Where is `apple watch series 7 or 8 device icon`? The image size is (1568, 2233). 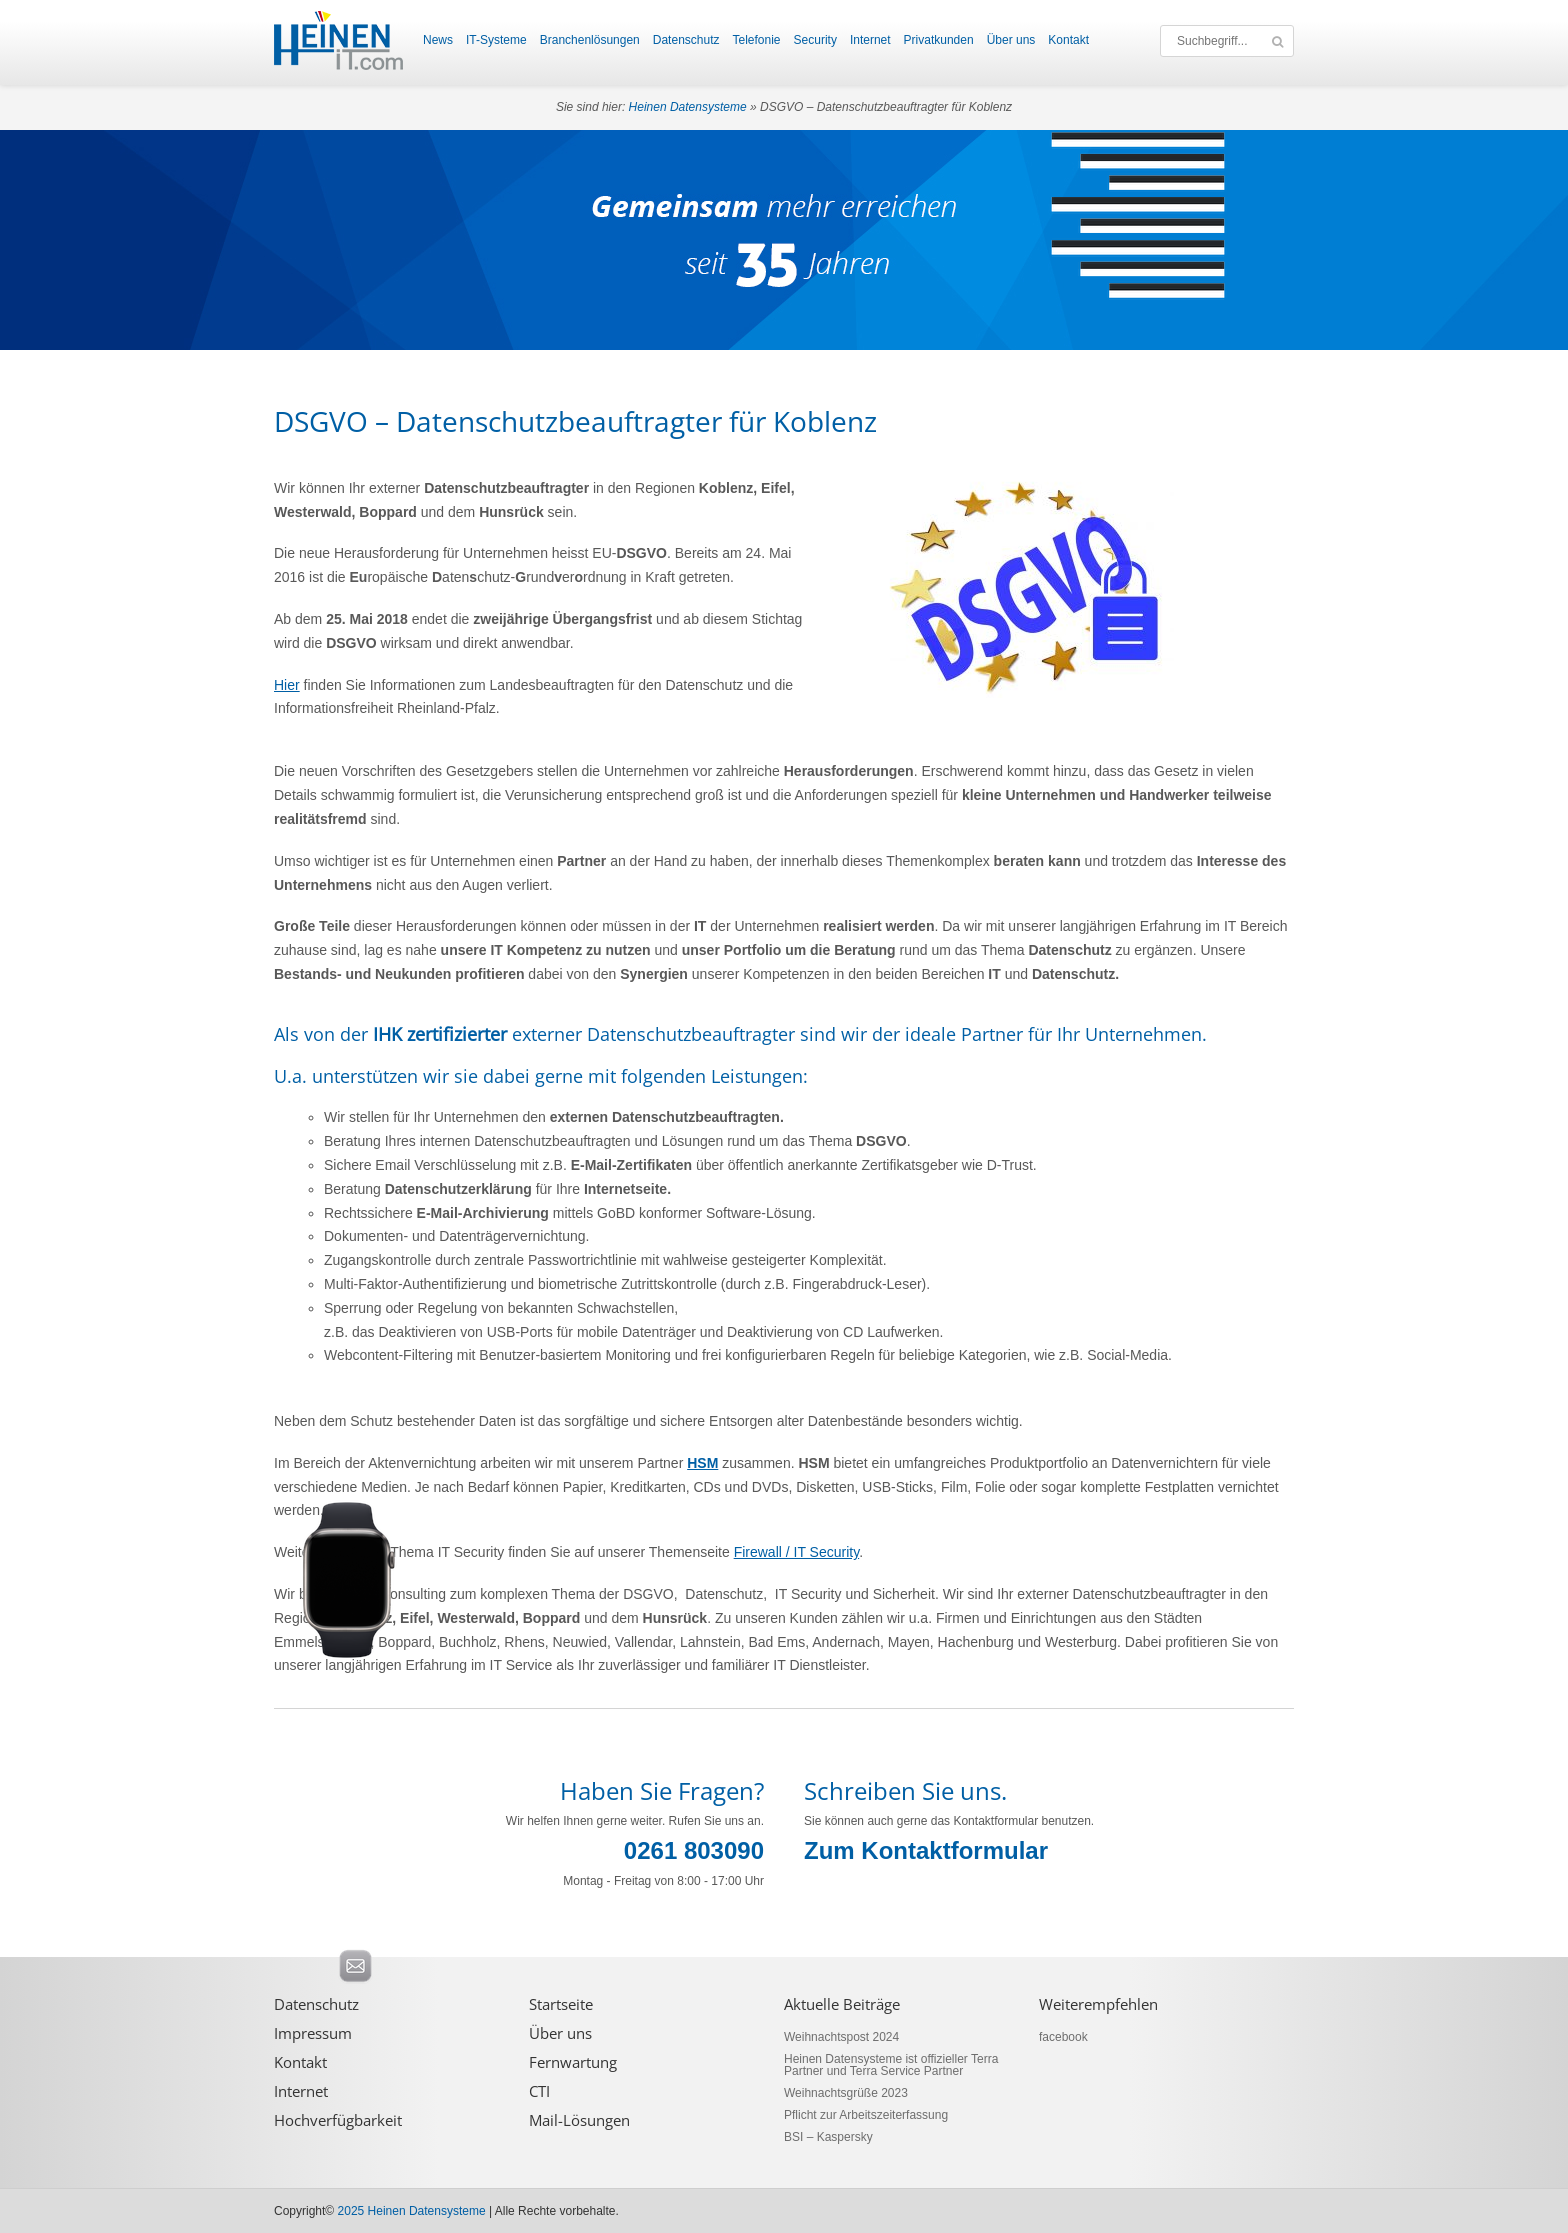
apple watch series 7 or 8 device icon is located at coordinates (347, 1580).